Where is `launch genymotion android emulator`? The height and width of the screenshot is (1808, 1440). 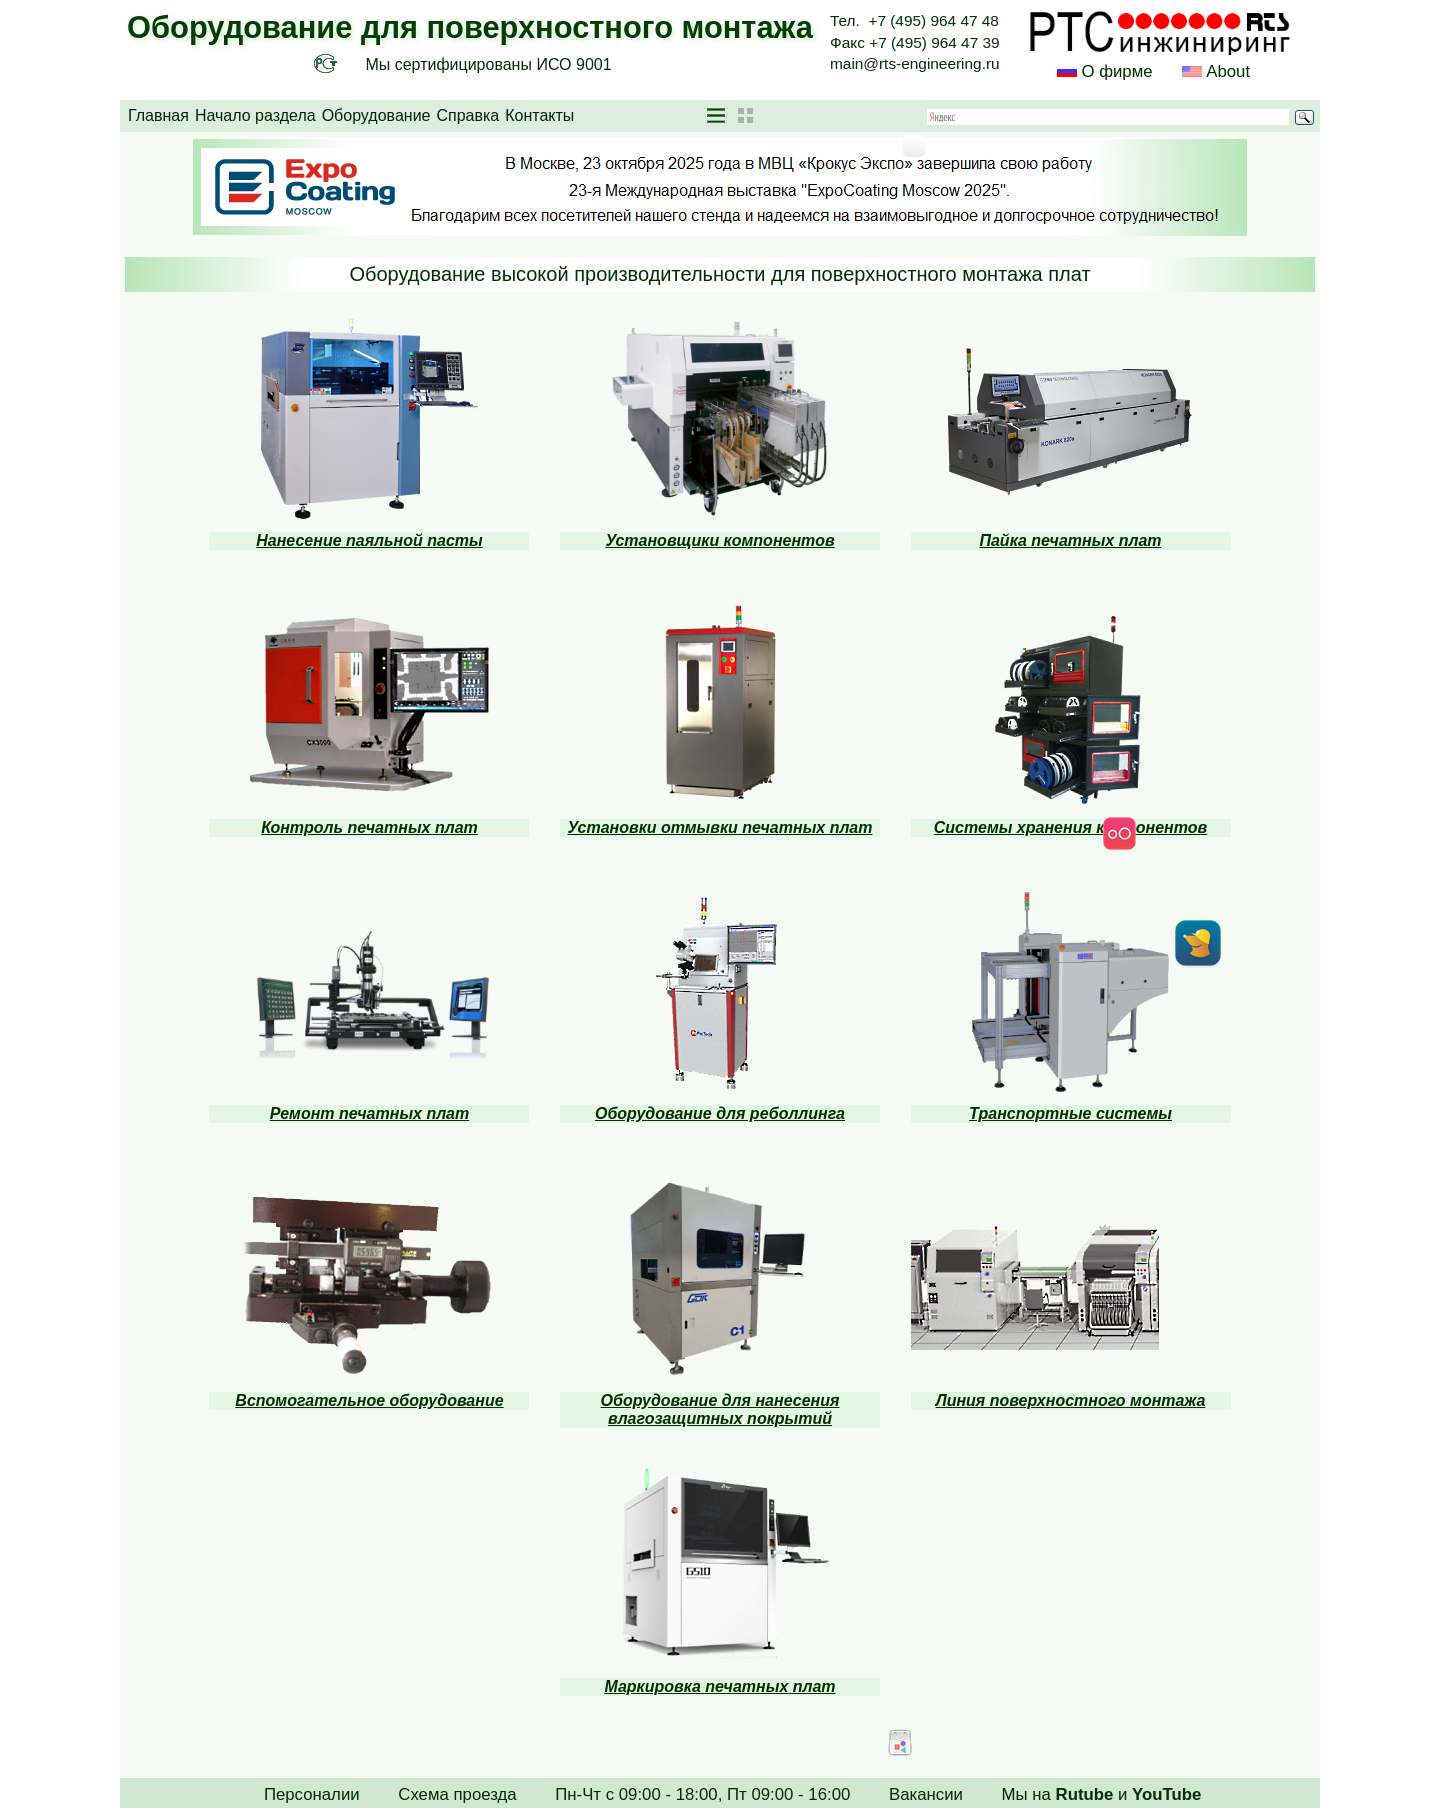 launch genymotion android emulator is located at coordinates (1119, 833).